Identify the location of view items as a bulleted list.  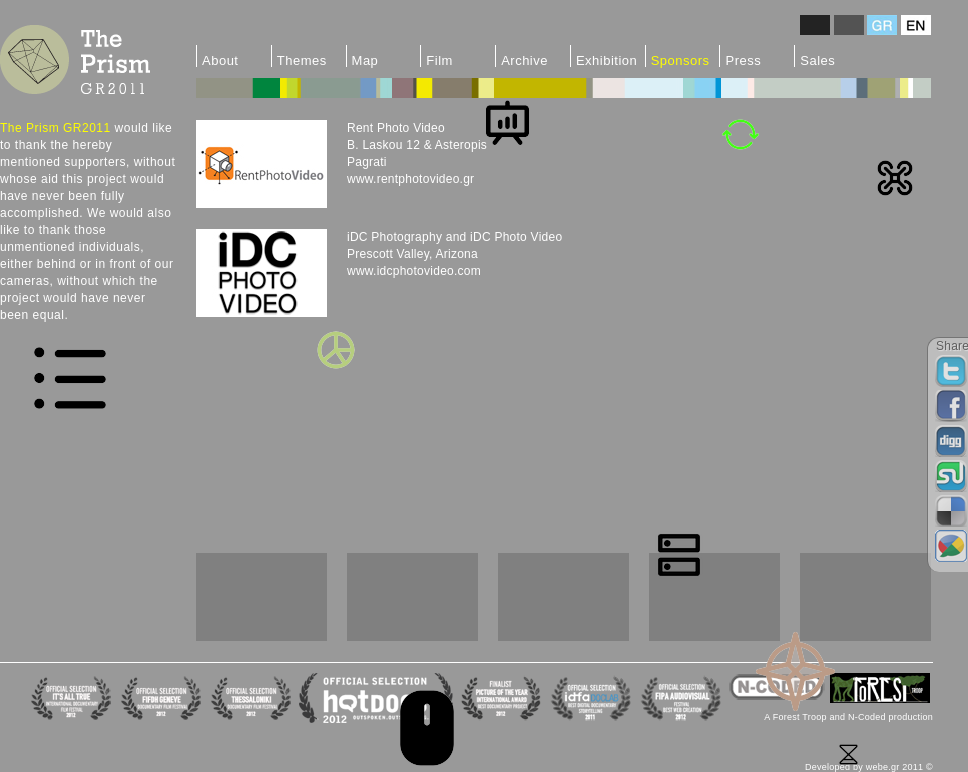
(70, 378).